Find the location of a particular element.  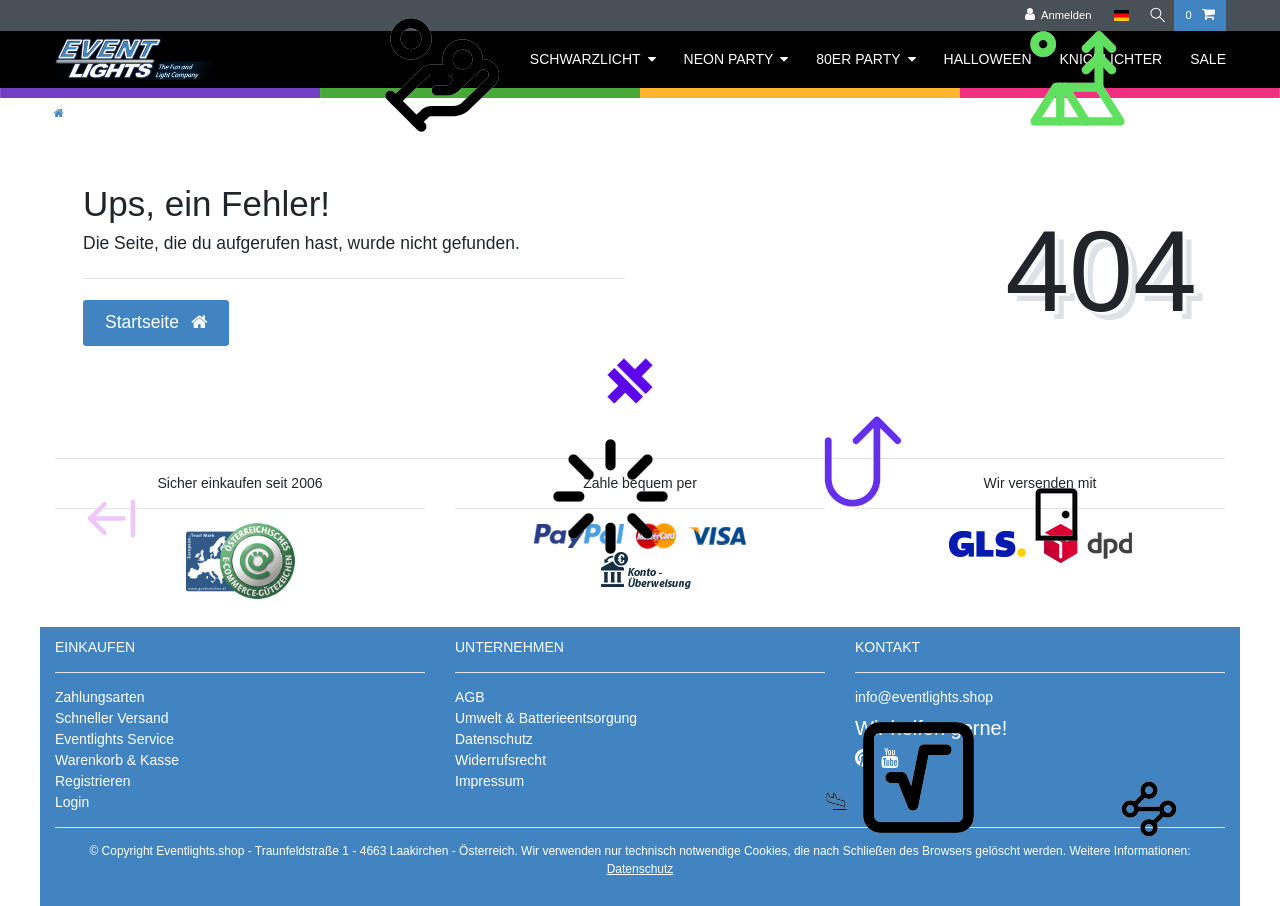

explore camping or outdoor activities is located at coordinates (1077, 78).